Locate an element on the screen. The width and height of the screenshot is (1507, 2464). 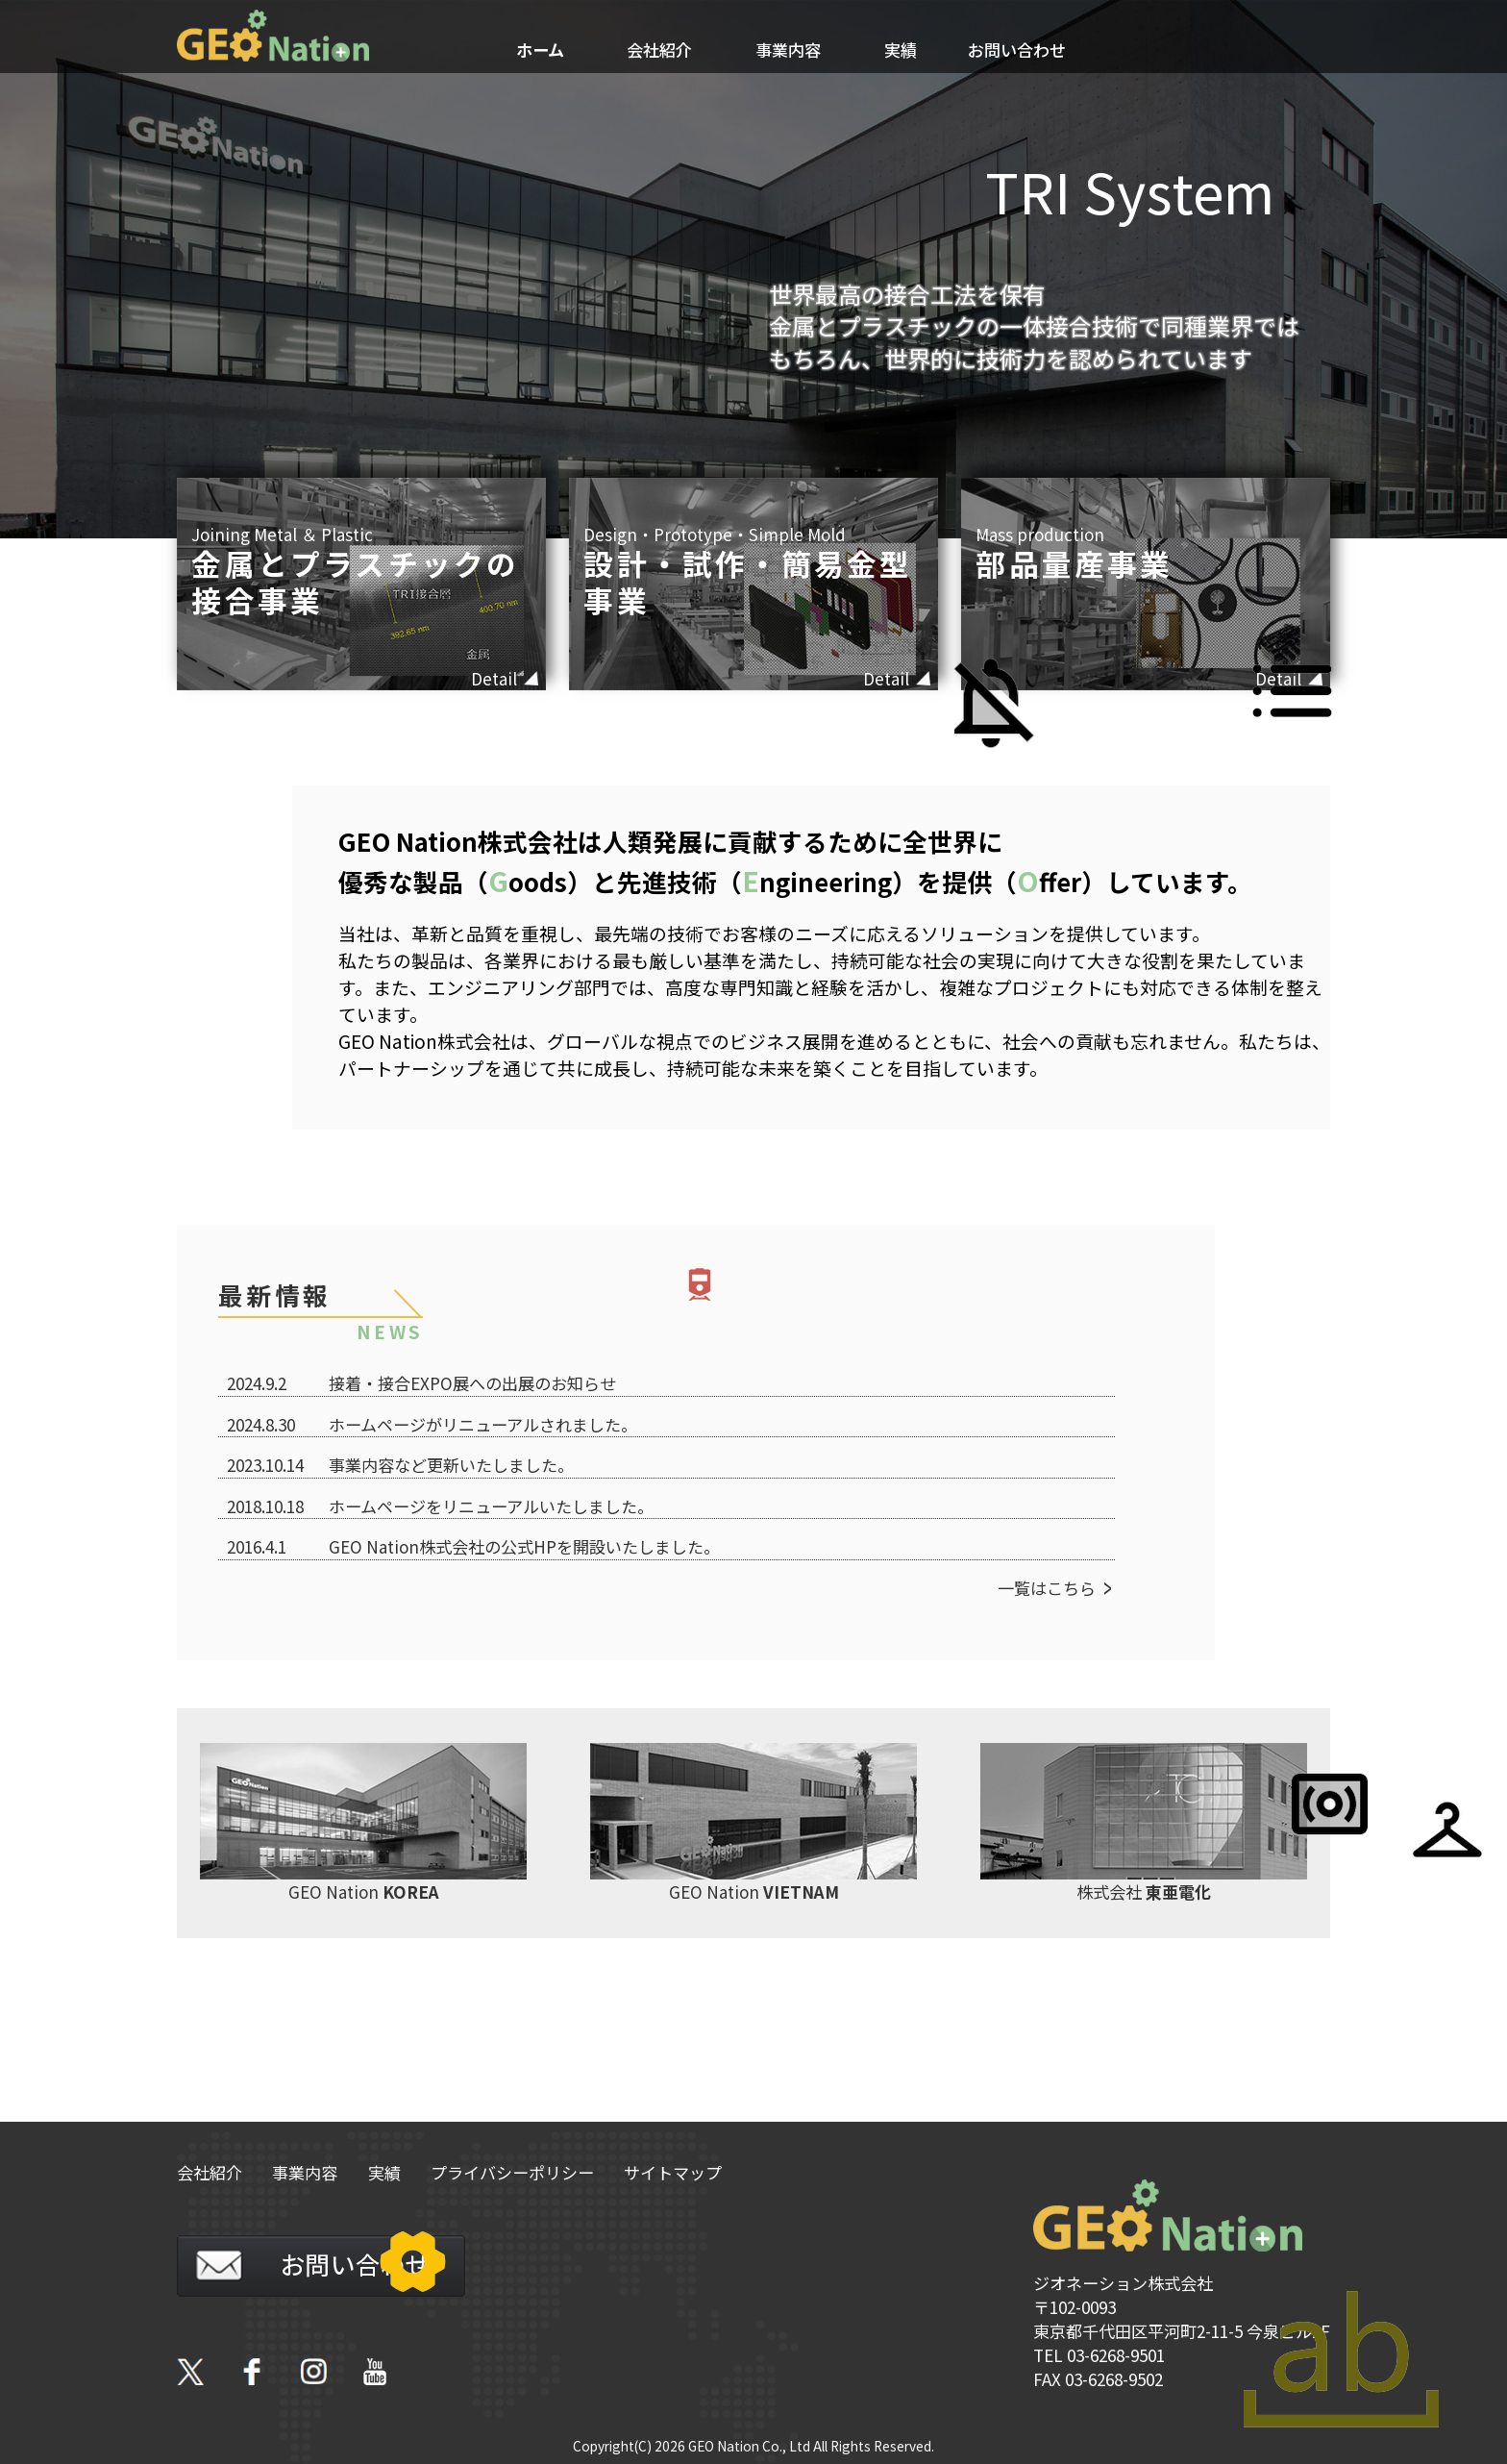
view train schedules or rail services is located at coordinates (700, 1284).